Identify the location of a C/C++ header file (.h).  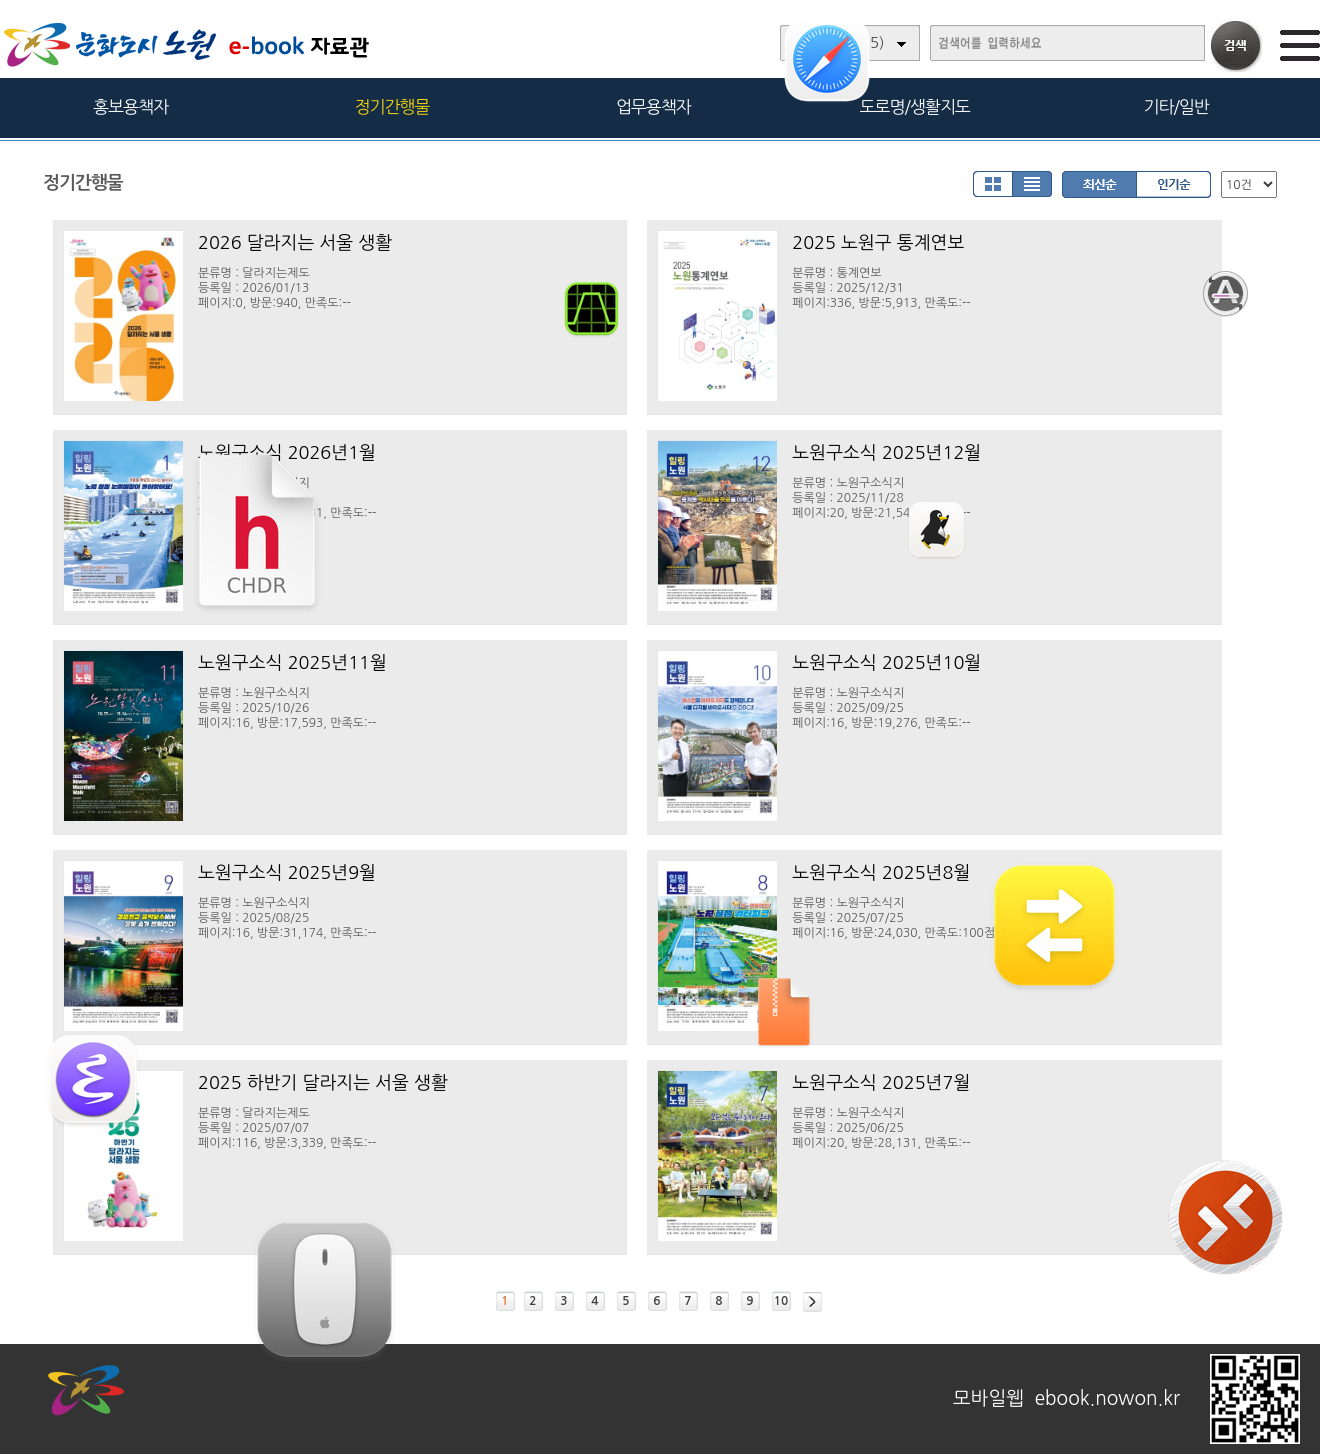
(257, 533).